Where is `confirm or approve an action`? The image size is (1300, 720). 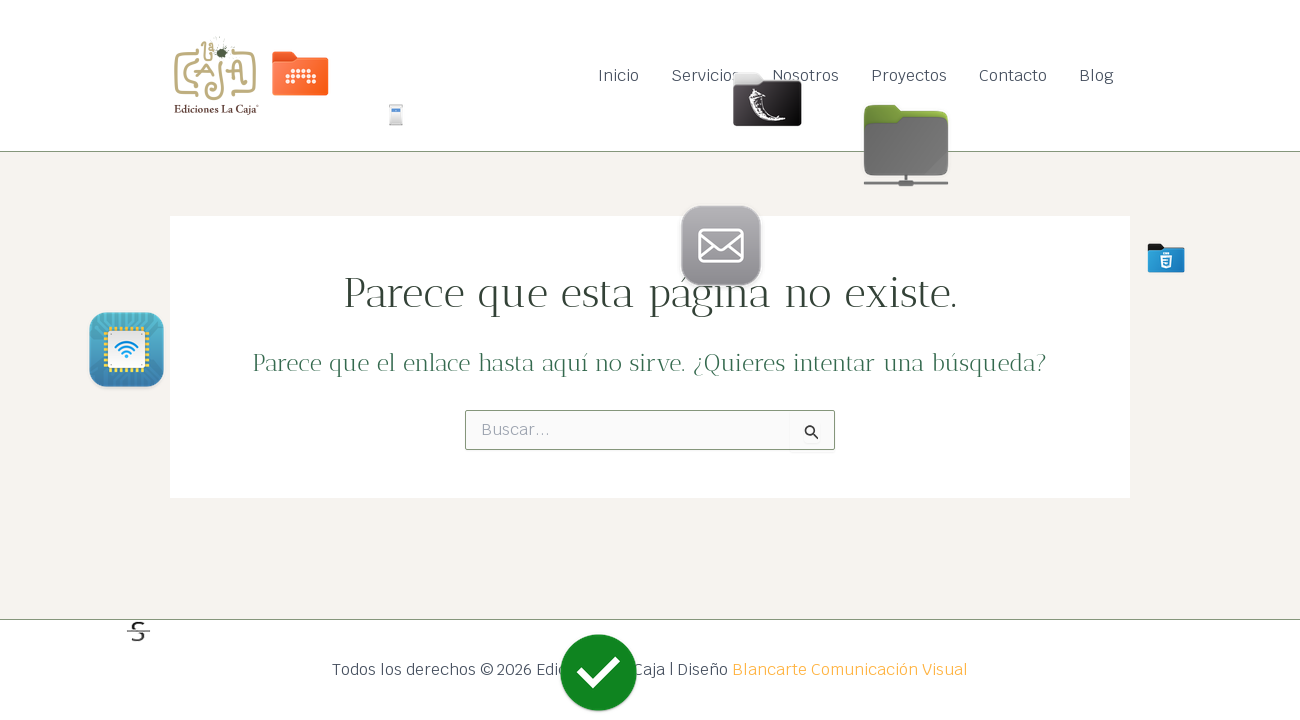 confirm or approve an action is located at coordinates (598, 672).